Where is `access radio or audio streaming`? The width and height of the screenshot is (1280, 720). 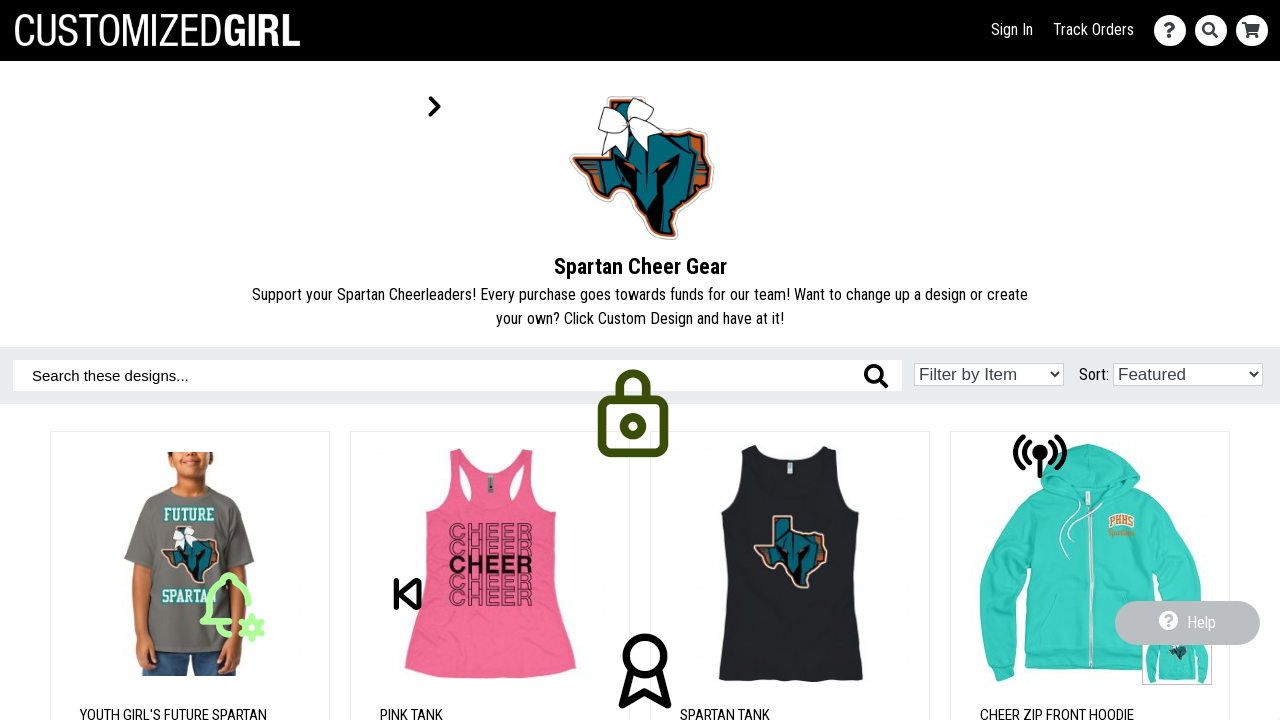
access radio or audio streaming is located at coordinates (1040, 455).